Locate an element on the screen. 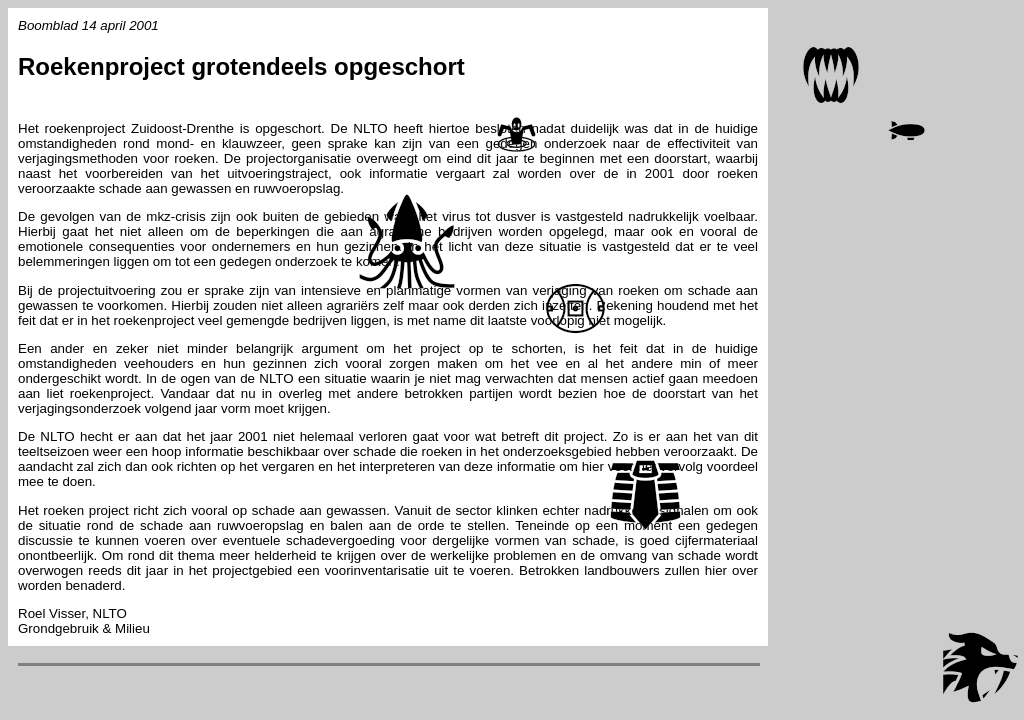 This screenshot has width=1024, height=720. sea creature or ocean-themed game element is located at coordinates (407, 241).